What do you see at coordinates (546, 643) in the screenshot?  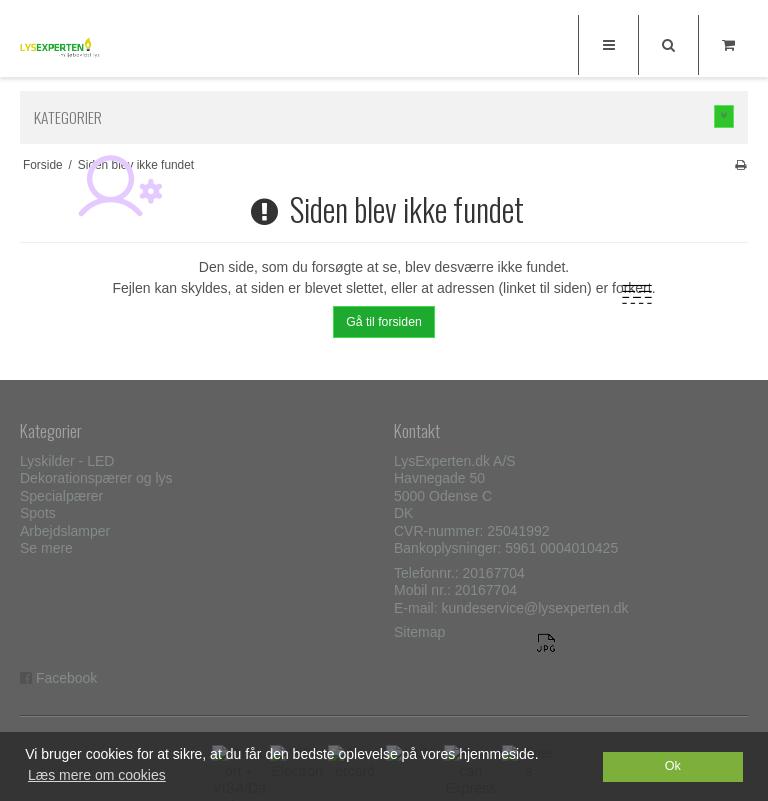 I see `view or open a JPG image file` at bounding box center [546, 643].